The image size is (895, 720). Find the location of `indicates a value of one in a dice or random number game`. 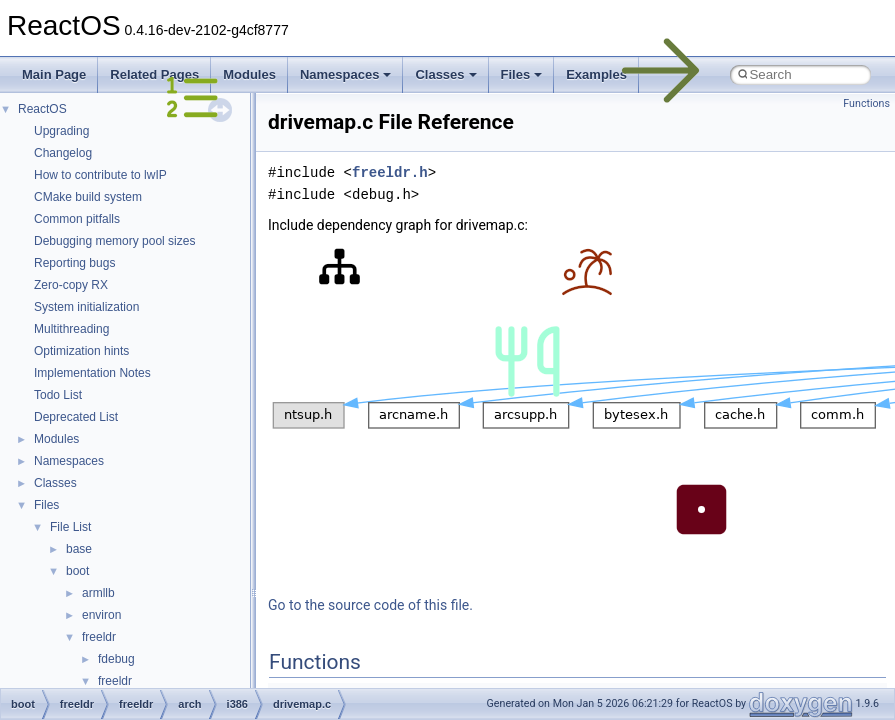

indicates a value of one in a dice or random number game is located at coordinates (701, 509).